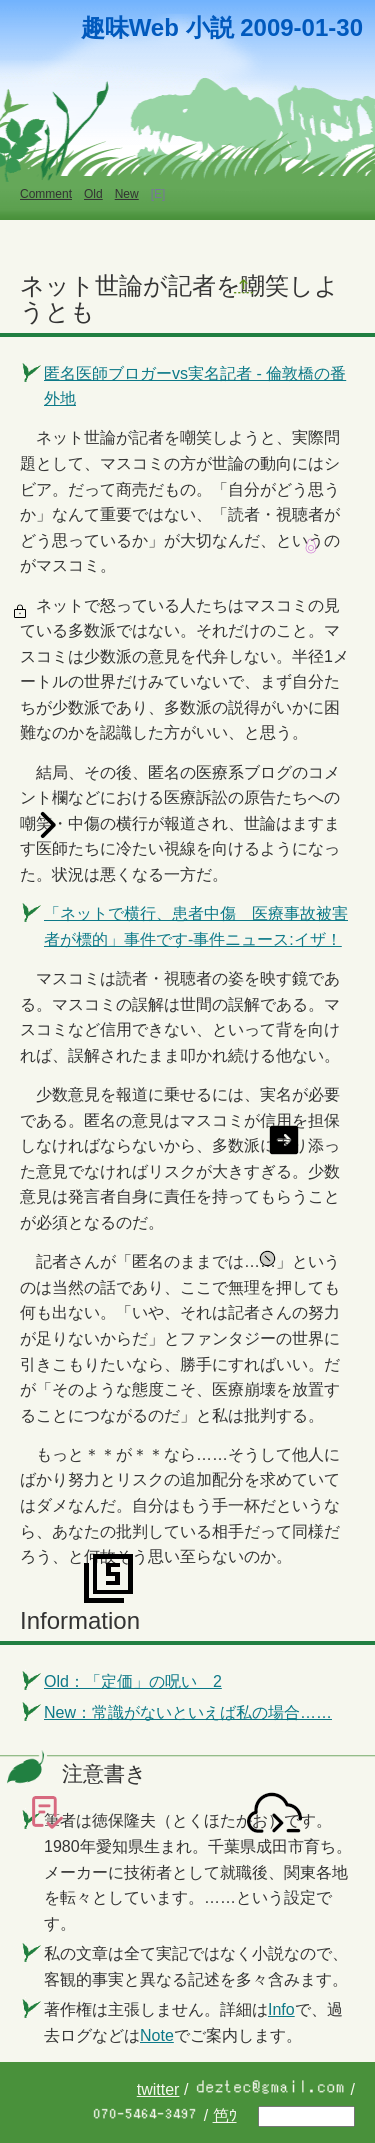  What do you see at coordinates (274, 1814) in the screenshot?
I see `access cloud-based AI agent services` at bounding box center [274, 1814].